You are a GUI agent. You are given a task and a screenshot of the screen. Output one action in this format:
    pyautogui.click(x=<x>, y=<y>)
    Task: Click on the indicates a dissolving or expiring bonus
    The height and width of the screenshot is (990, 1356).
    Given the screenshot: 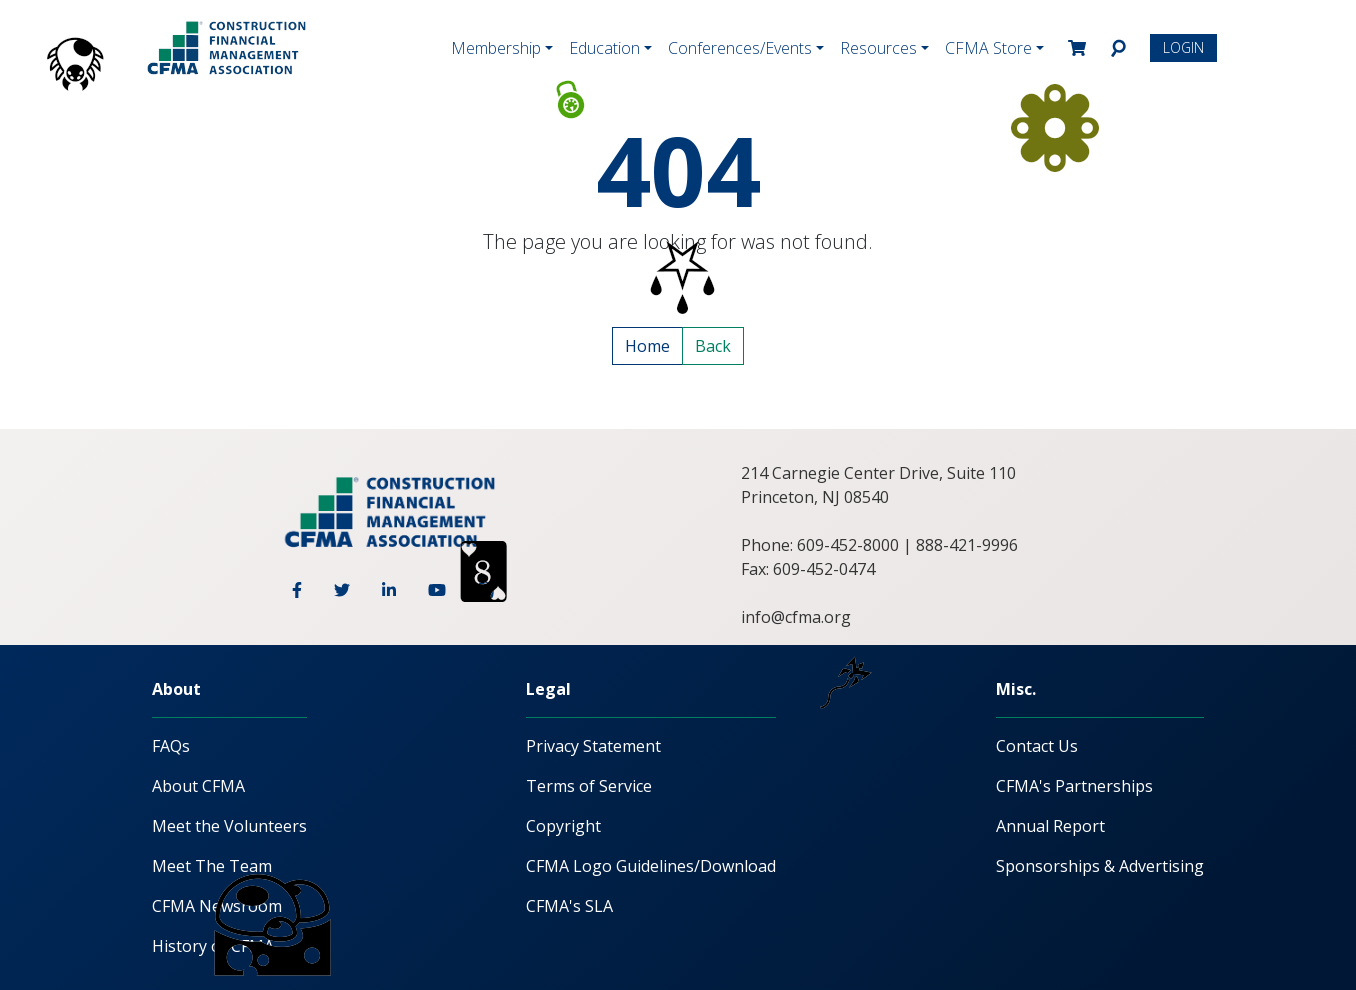 What is the action you would take?
    pyautogui.click(x=681, y=277)
    